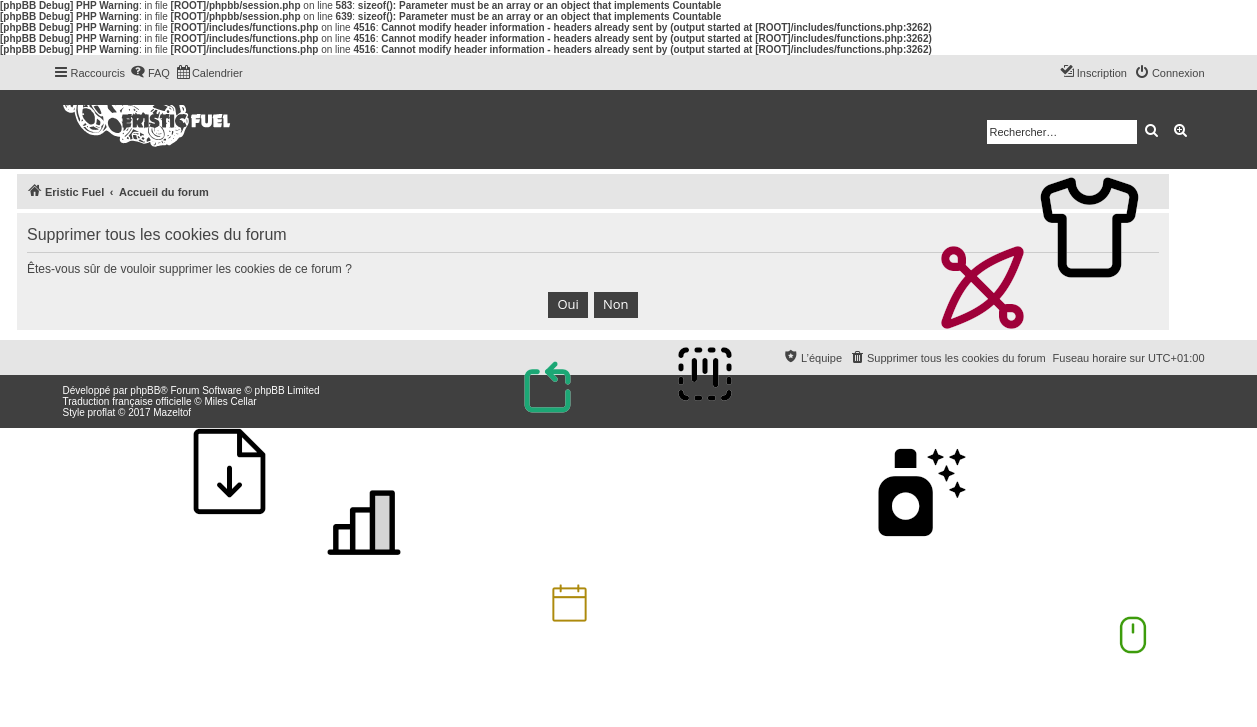  What do you see at coordinates (1089, 227) in the screenshot?
I see `browse clothing or apparel items` at bounding box center [1089, 227].